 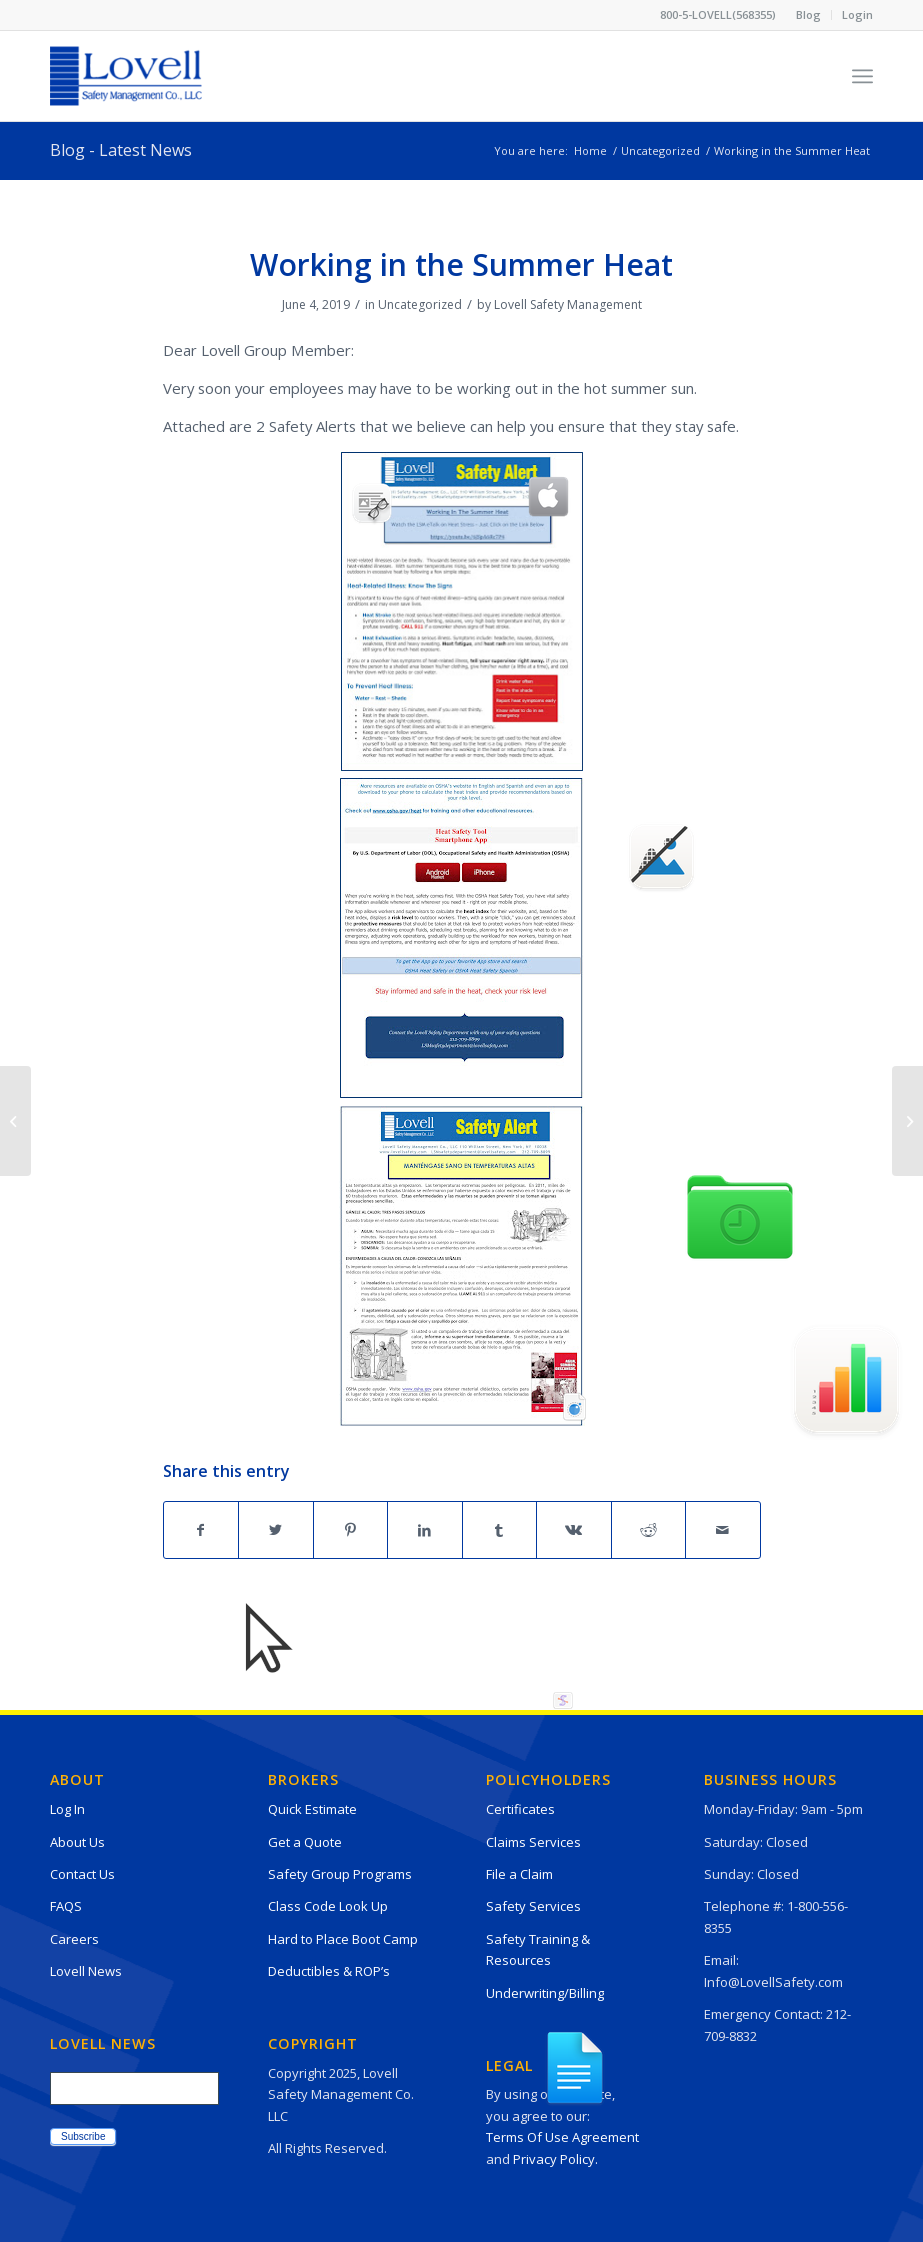 What do you see at coordinates (575, 2069) in the screenshot?
I see `open a text document or word processing file` at bounding box center [575, 2069].